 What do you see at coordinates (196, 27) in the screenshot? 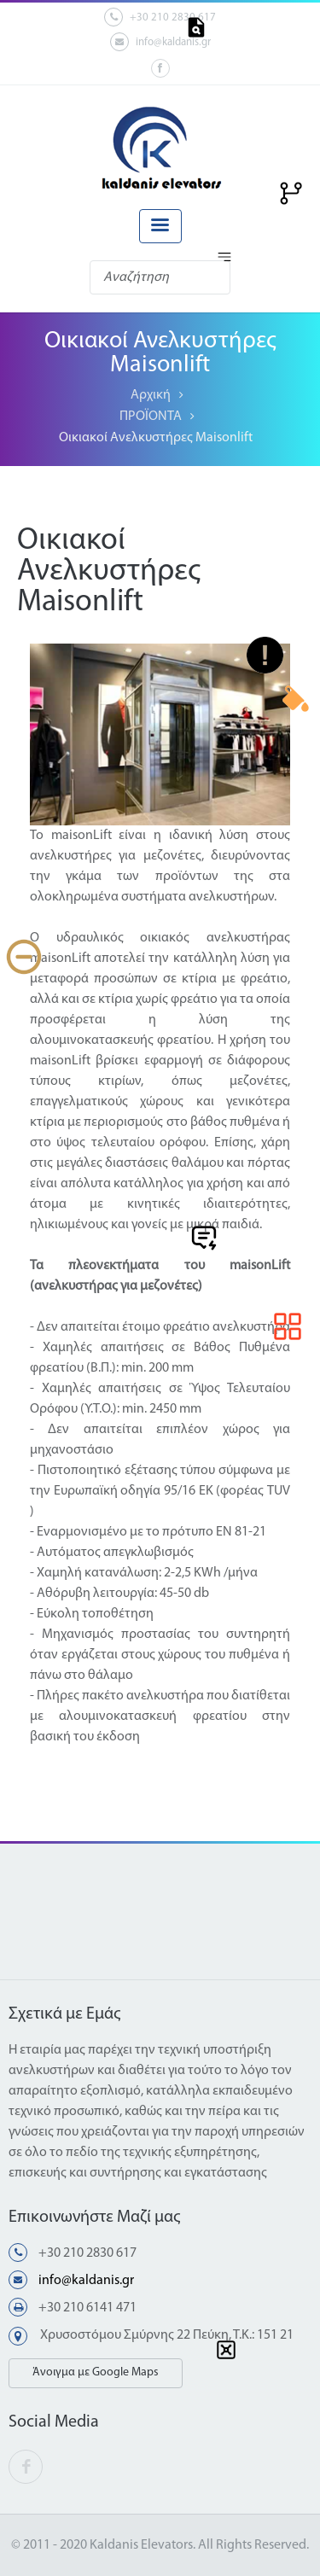
I see `search within document` at bounding box center [196, 27].